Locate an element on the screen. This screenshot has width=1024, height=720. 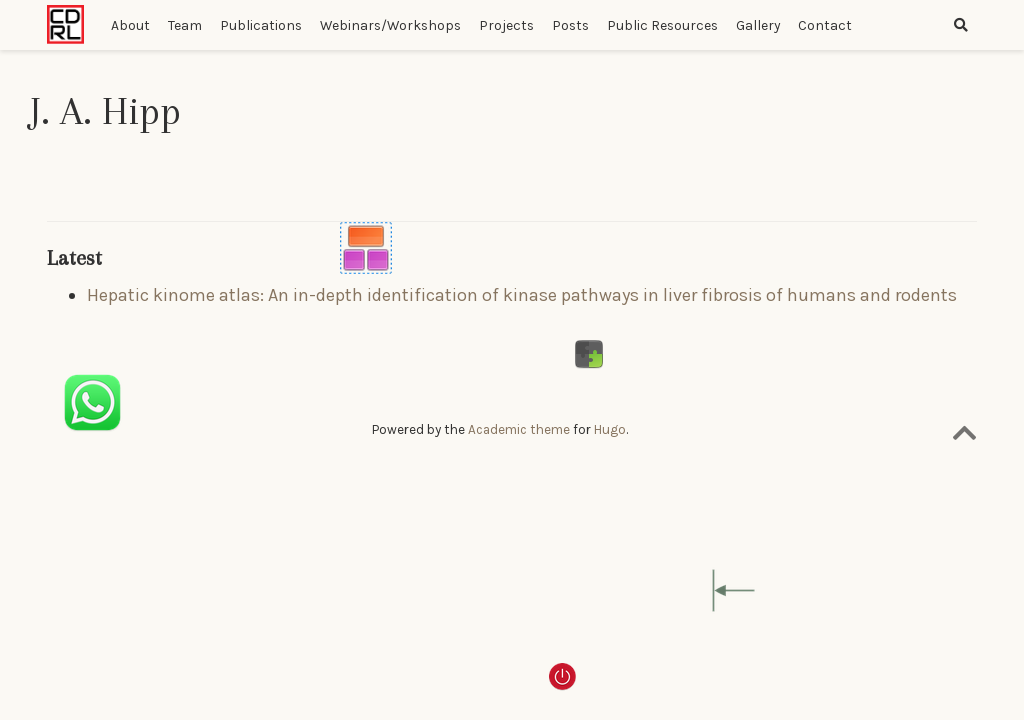
go to the first item in a list or sequence is located at coordinates (733, 590).